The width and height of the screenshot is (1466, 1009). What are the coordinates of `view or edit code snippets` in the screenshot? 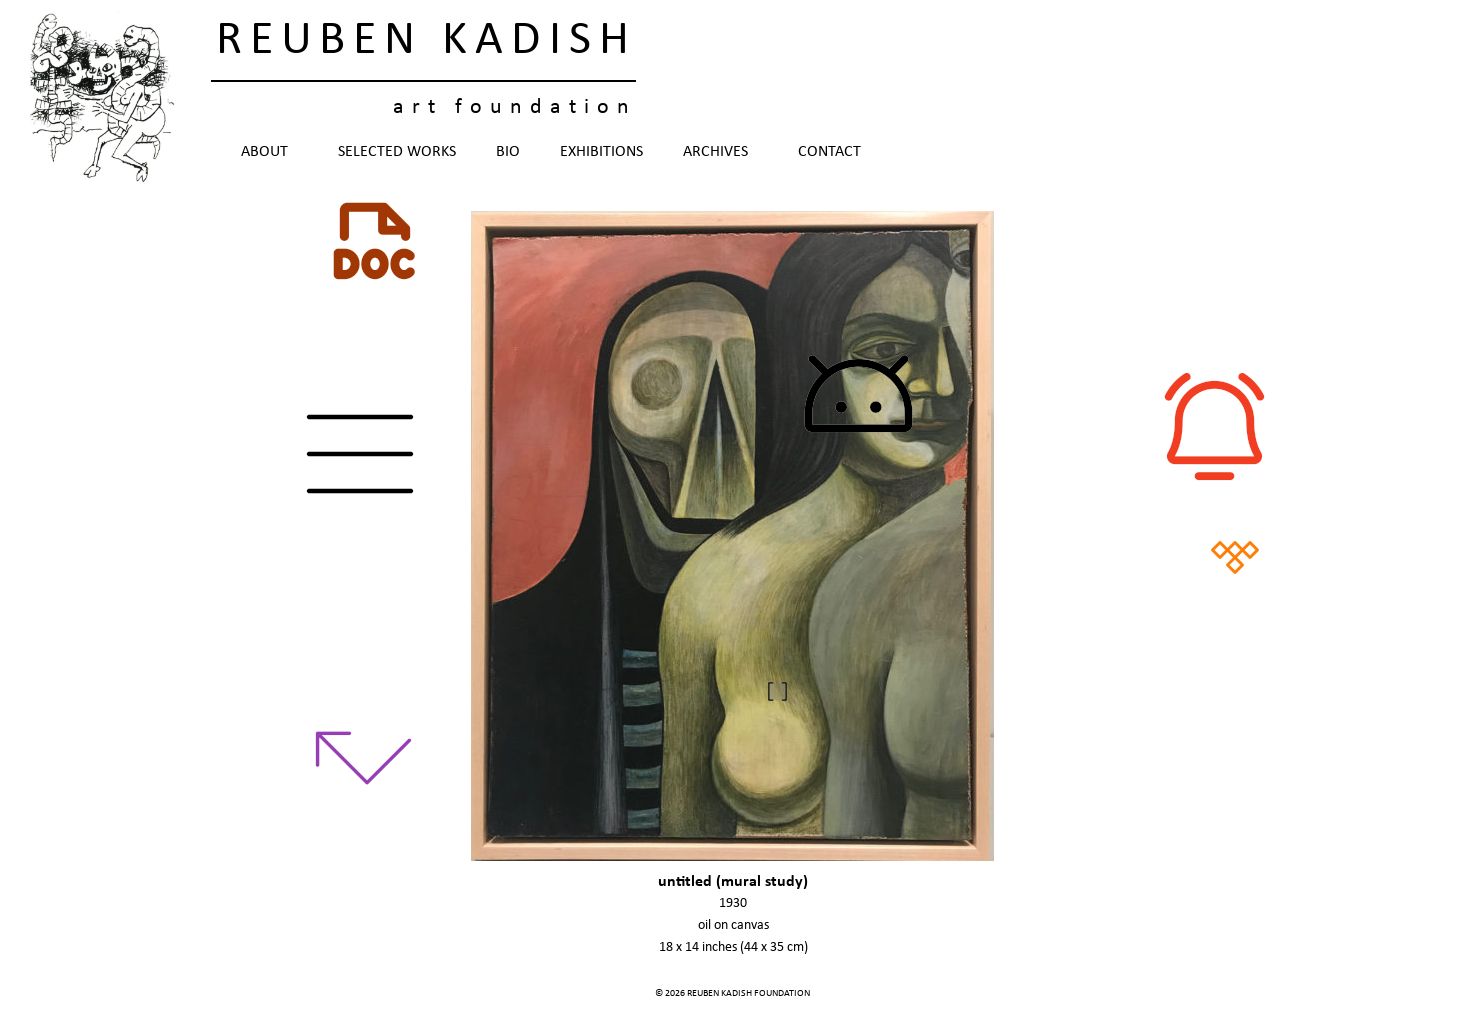 It's located at (777, 691).